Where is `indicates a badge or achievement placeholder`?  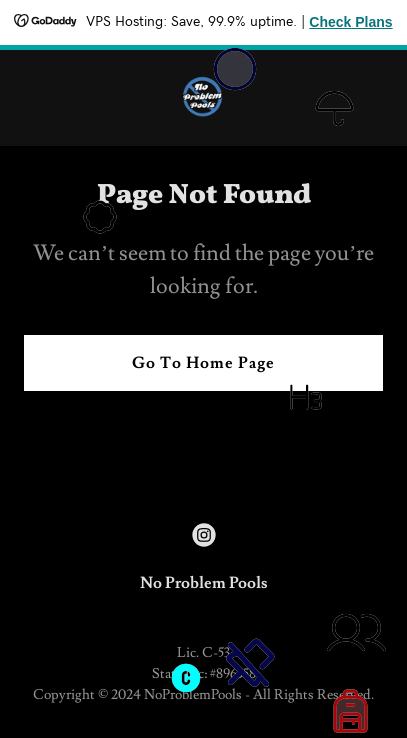
indicates a badge or achievement placeholder is located at coordinates (100, 217).